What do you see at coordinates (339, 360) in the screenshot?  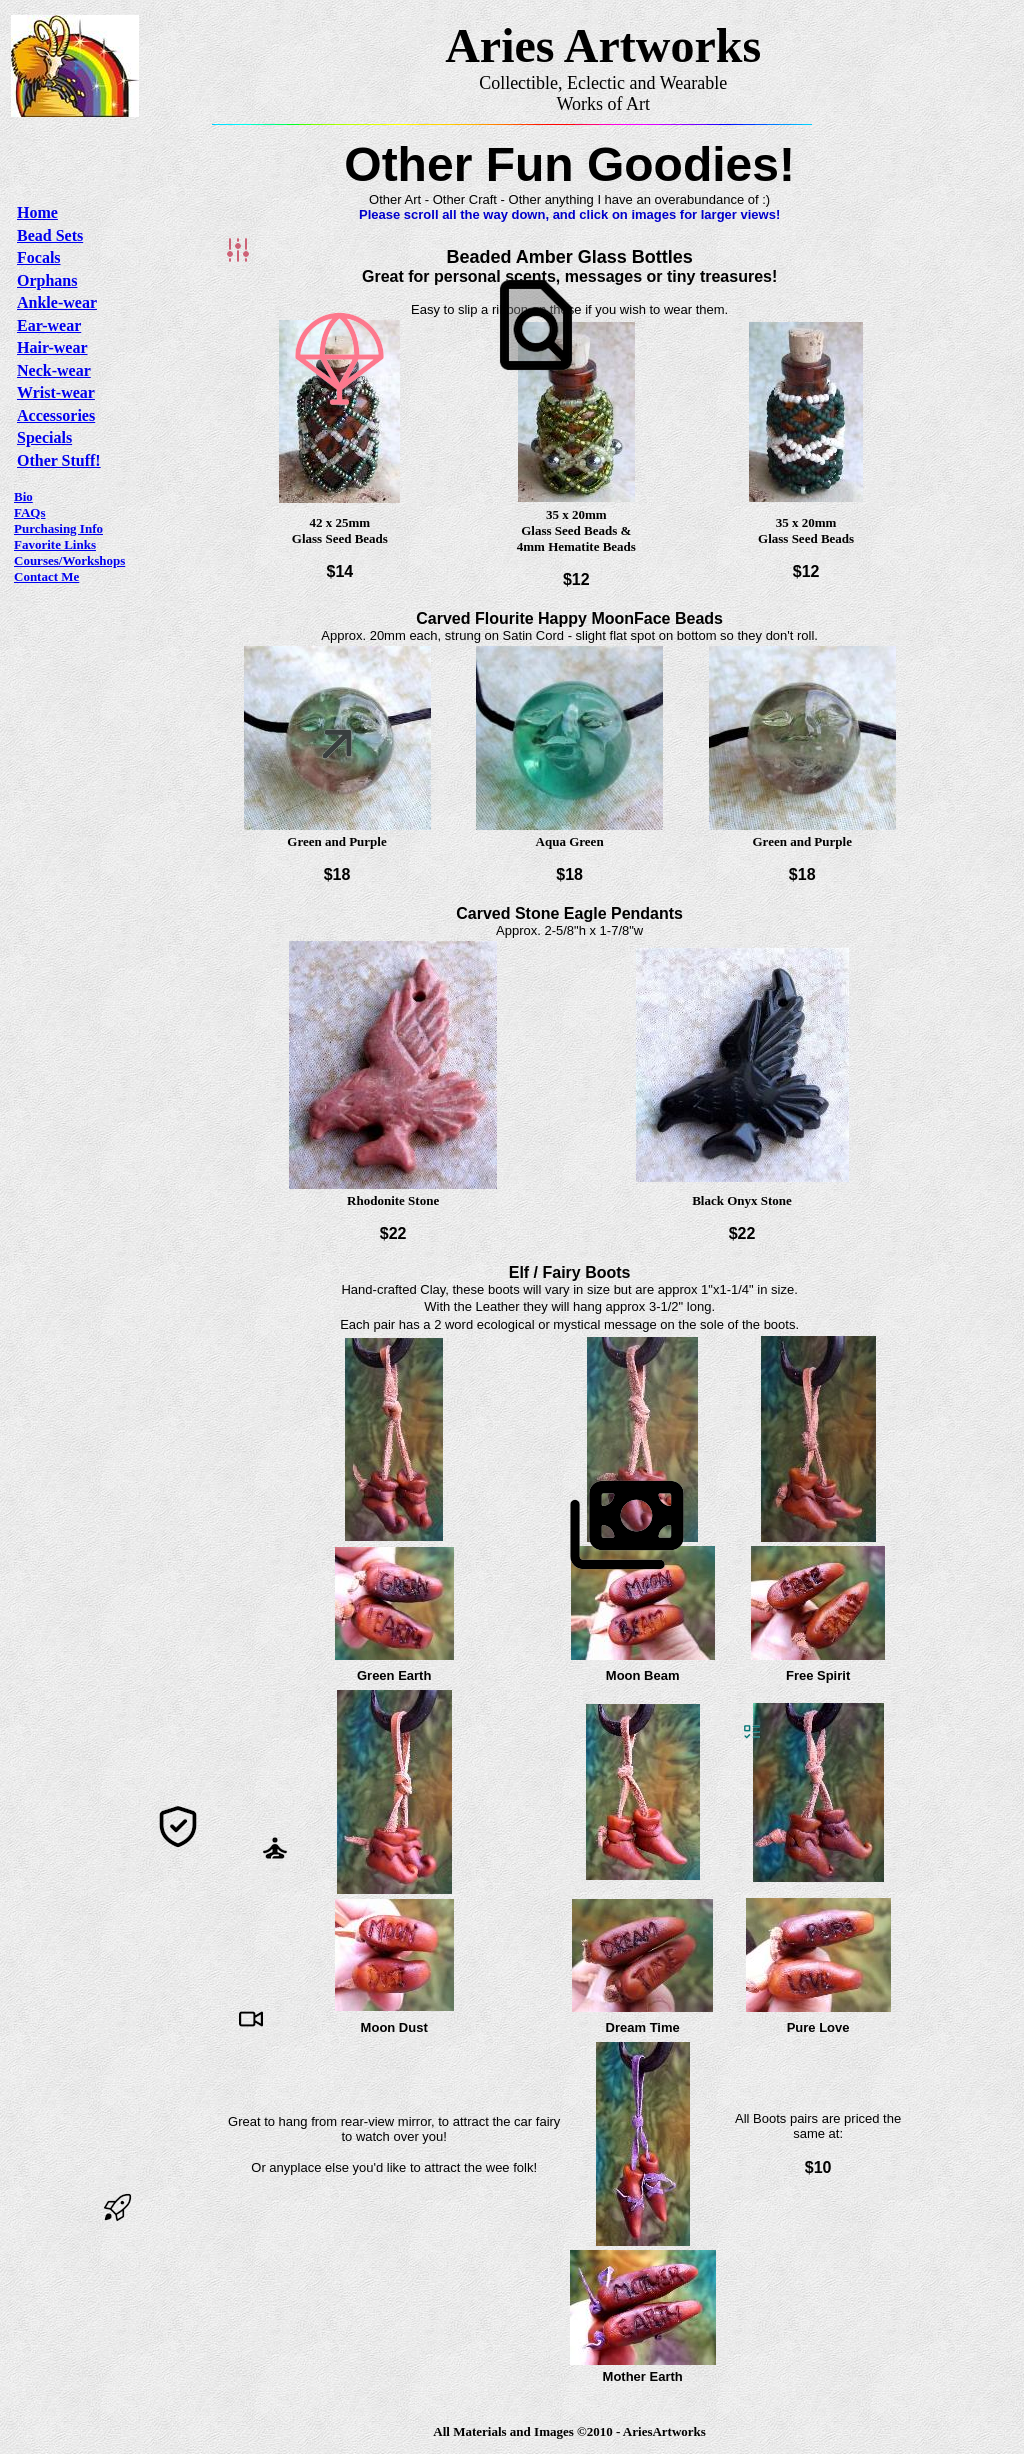 I see `access airdrop or file drop feature` at bounding box center [339, 360].